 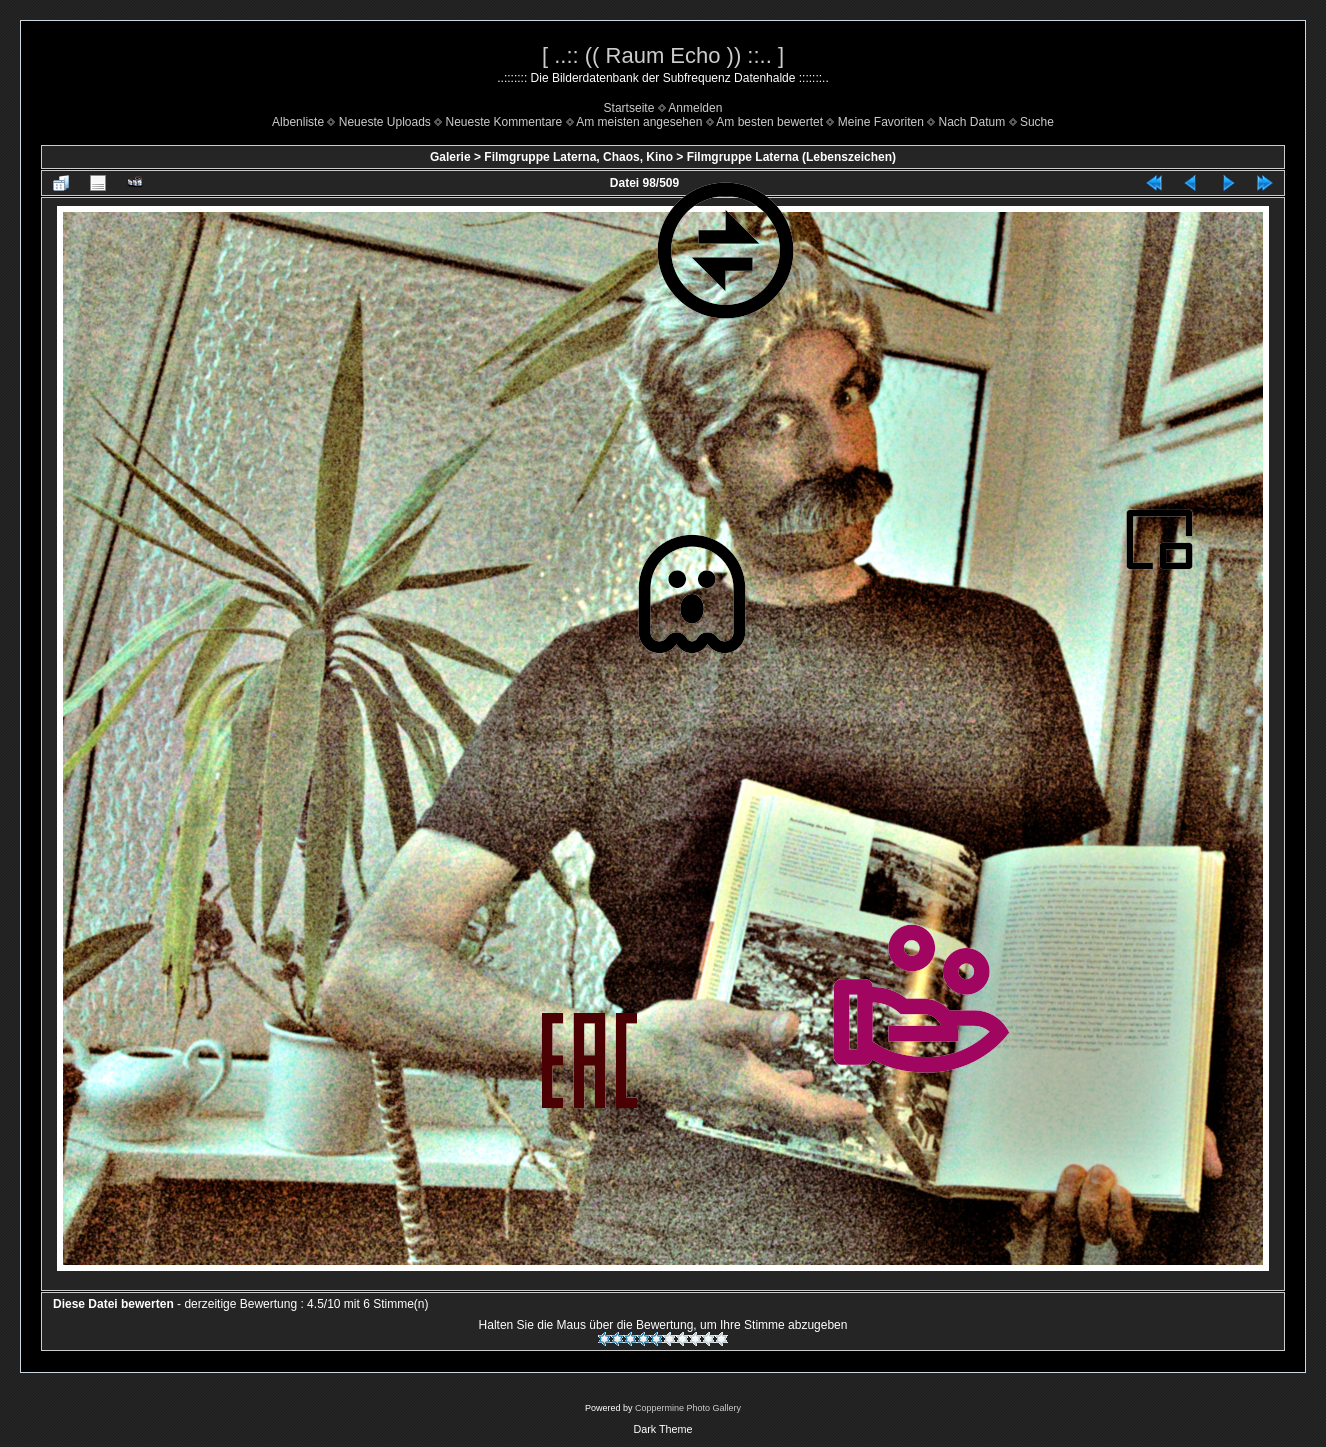 What do you see at coordinates (692, 594) in the screenshot?
I see `toggle ghost mode or anonymous browsing` at bounding box center [692, 594].